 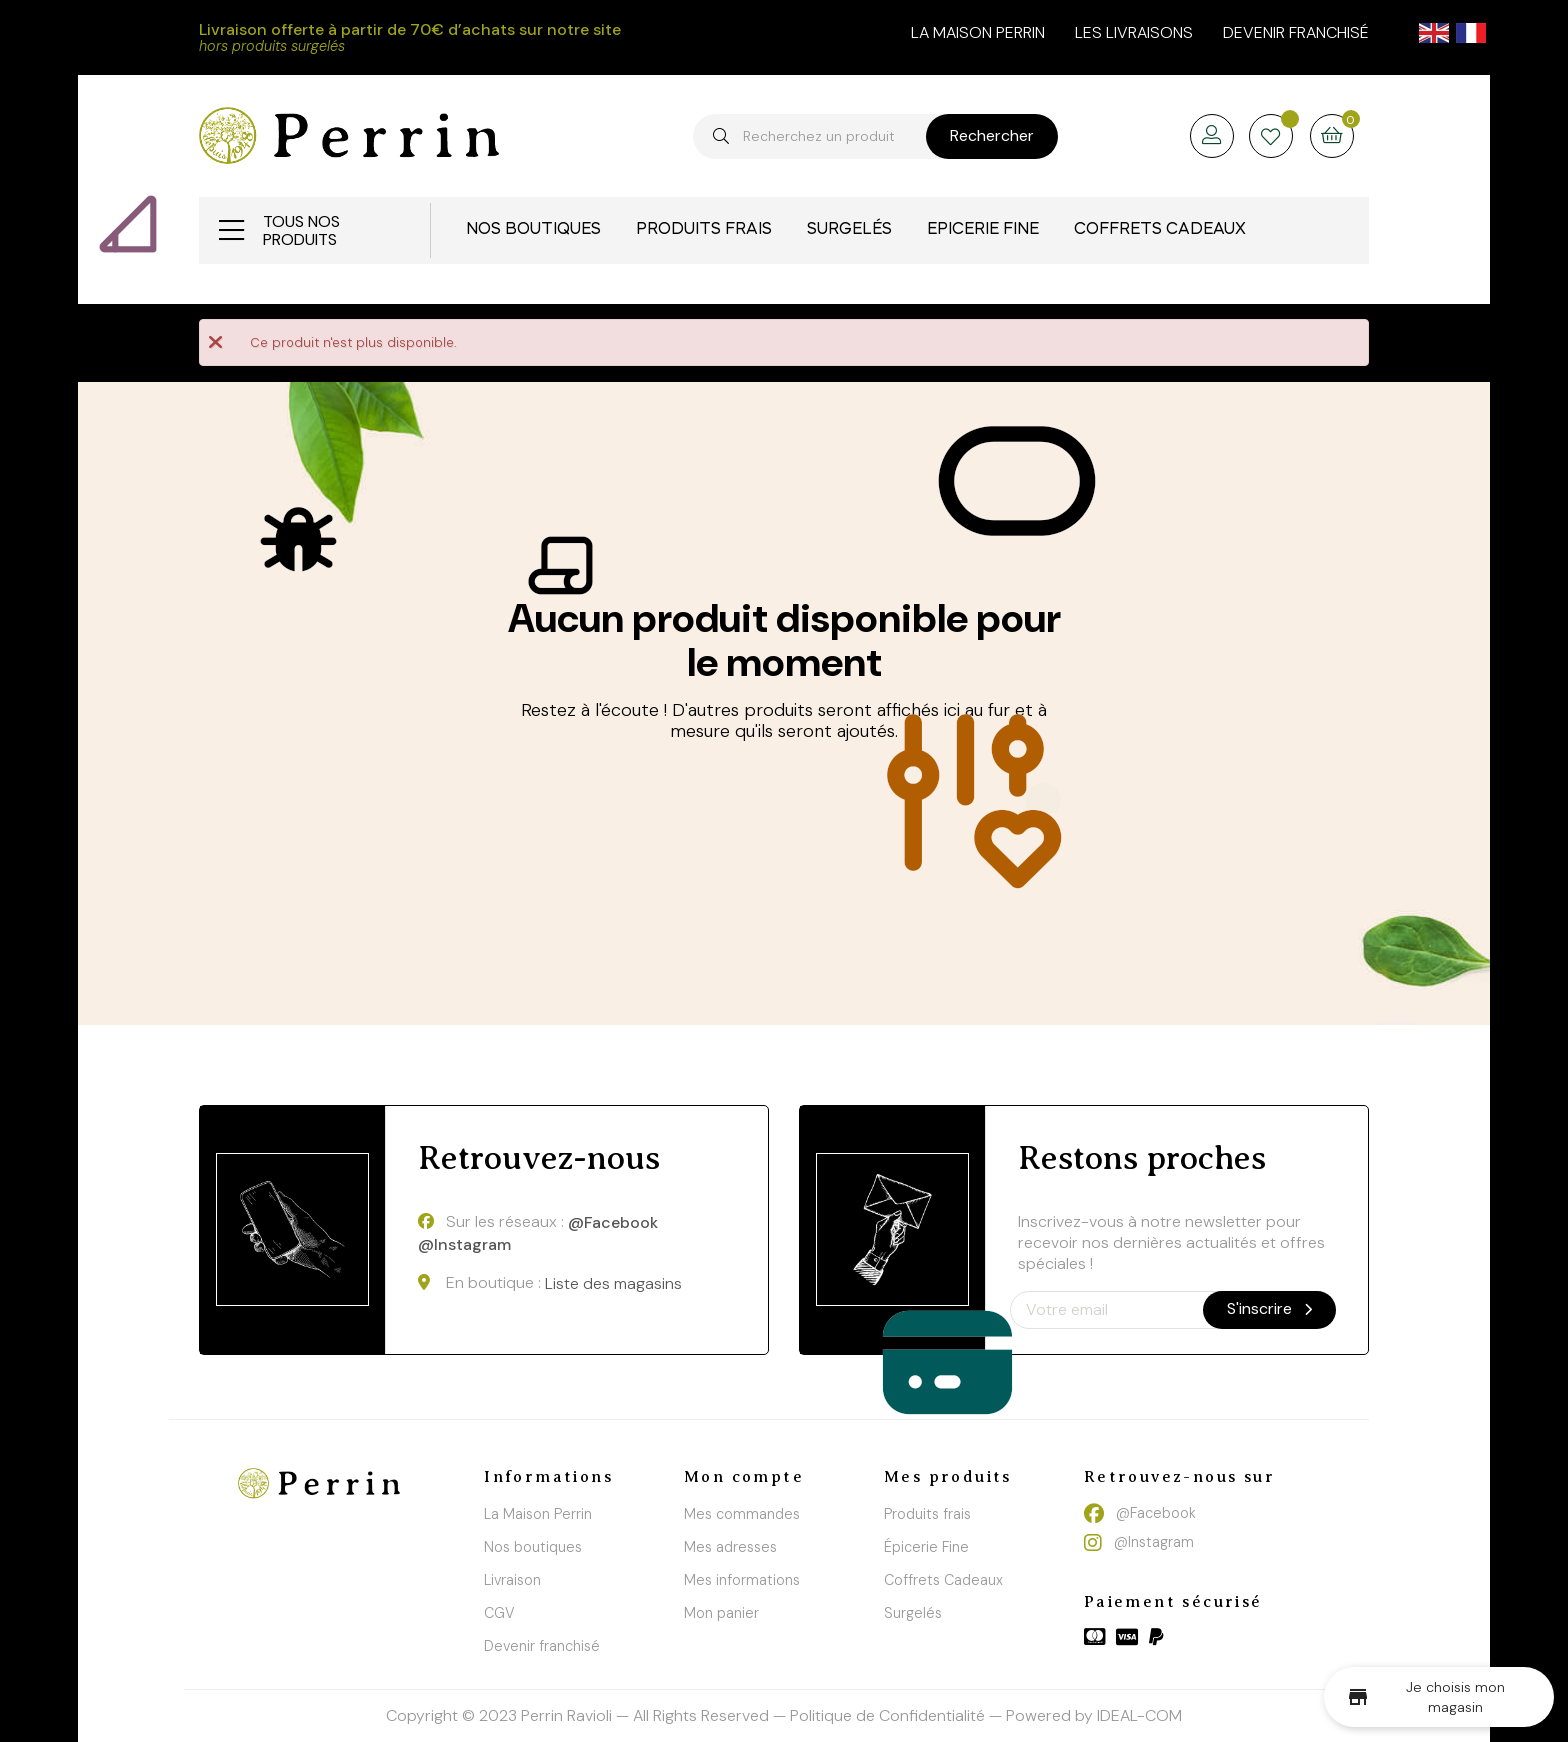 What do you see at coordinates (128, 224) in the screenshot?
I see `indicates weak cellular signal strength (2 bars)` at bounding box center [128, 224].